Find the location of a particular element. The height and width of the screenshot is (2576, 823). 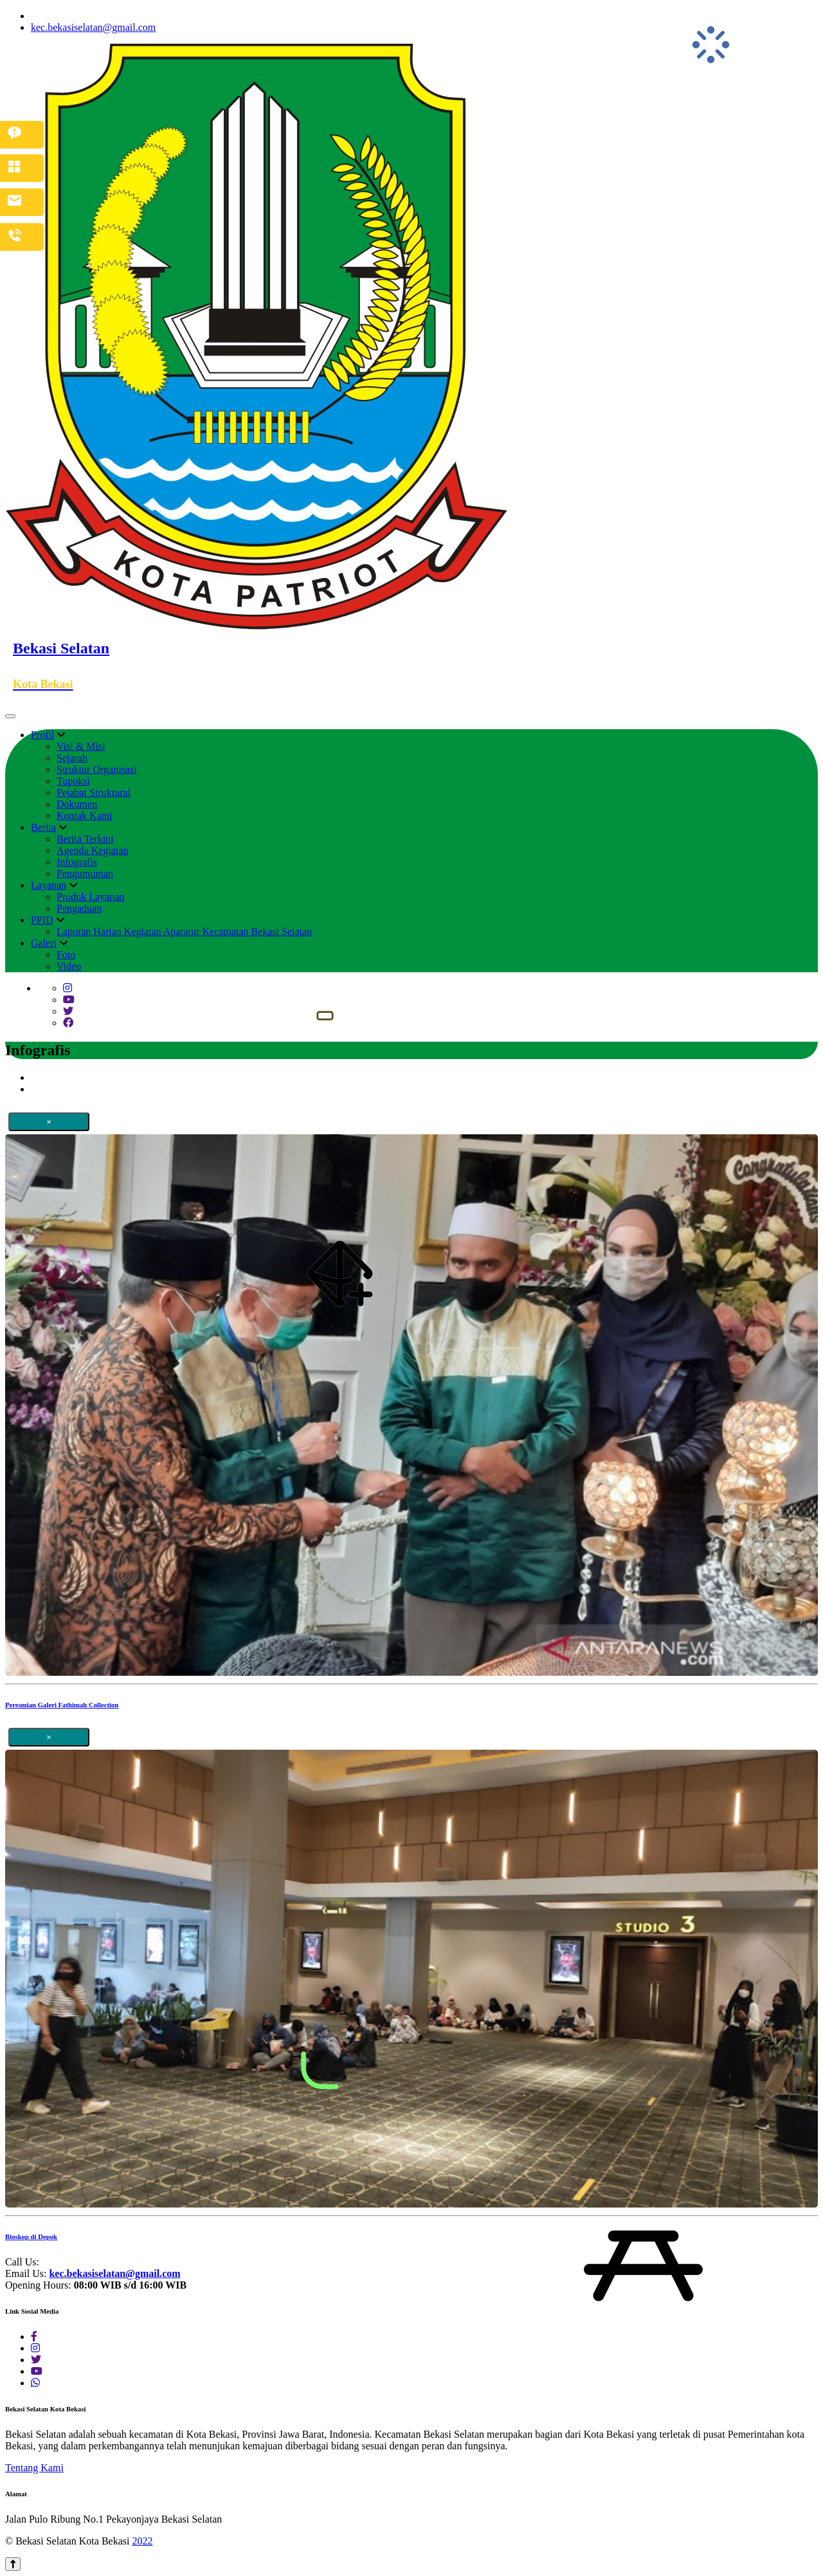

insert a code variable or placeholder is located at coordinates (325, 1015).